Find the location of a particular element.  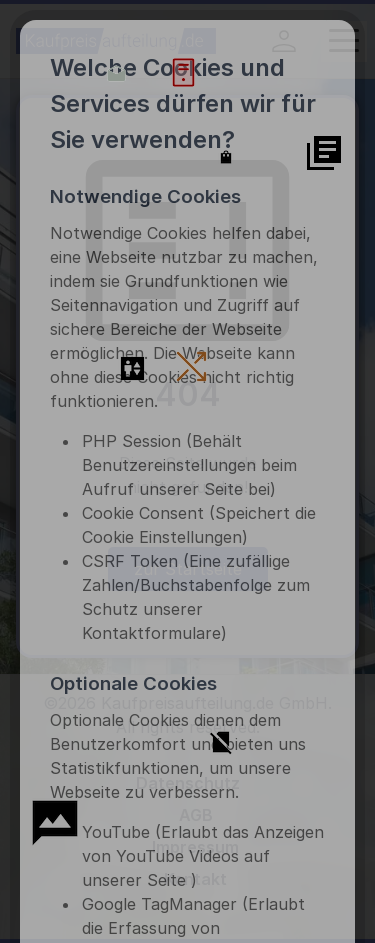

indicates a multimedia message (MMS) is located at coordinates (55, 823).